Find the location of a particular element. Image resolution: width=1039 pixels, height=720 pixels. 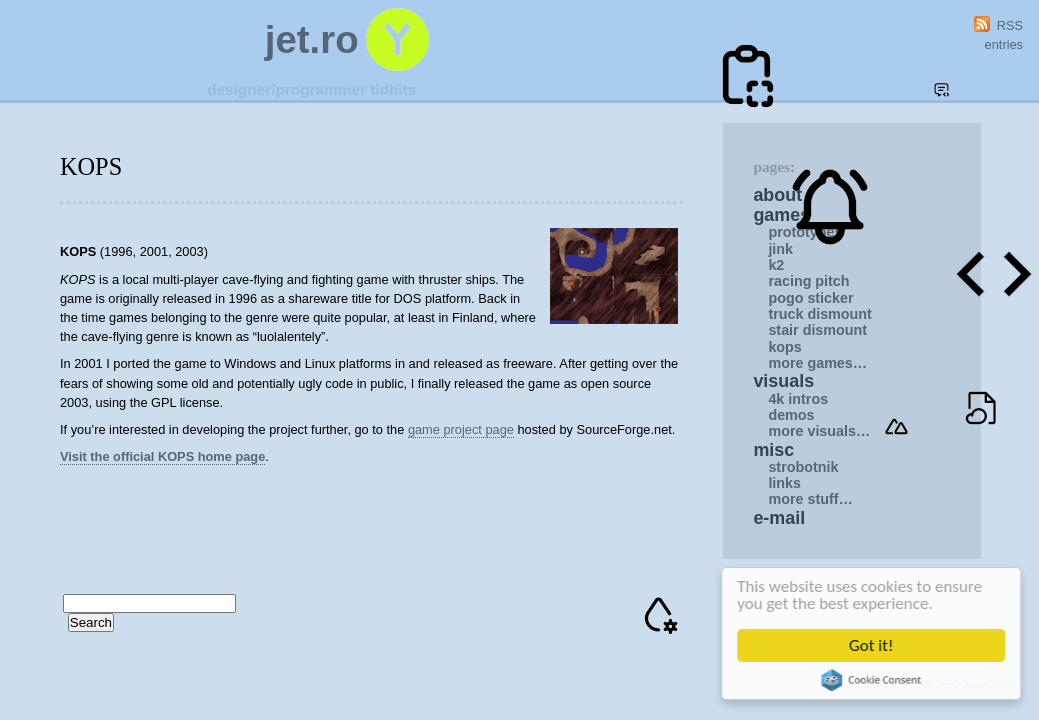

configure water or liquid settings is located at coordinates (658, 614).